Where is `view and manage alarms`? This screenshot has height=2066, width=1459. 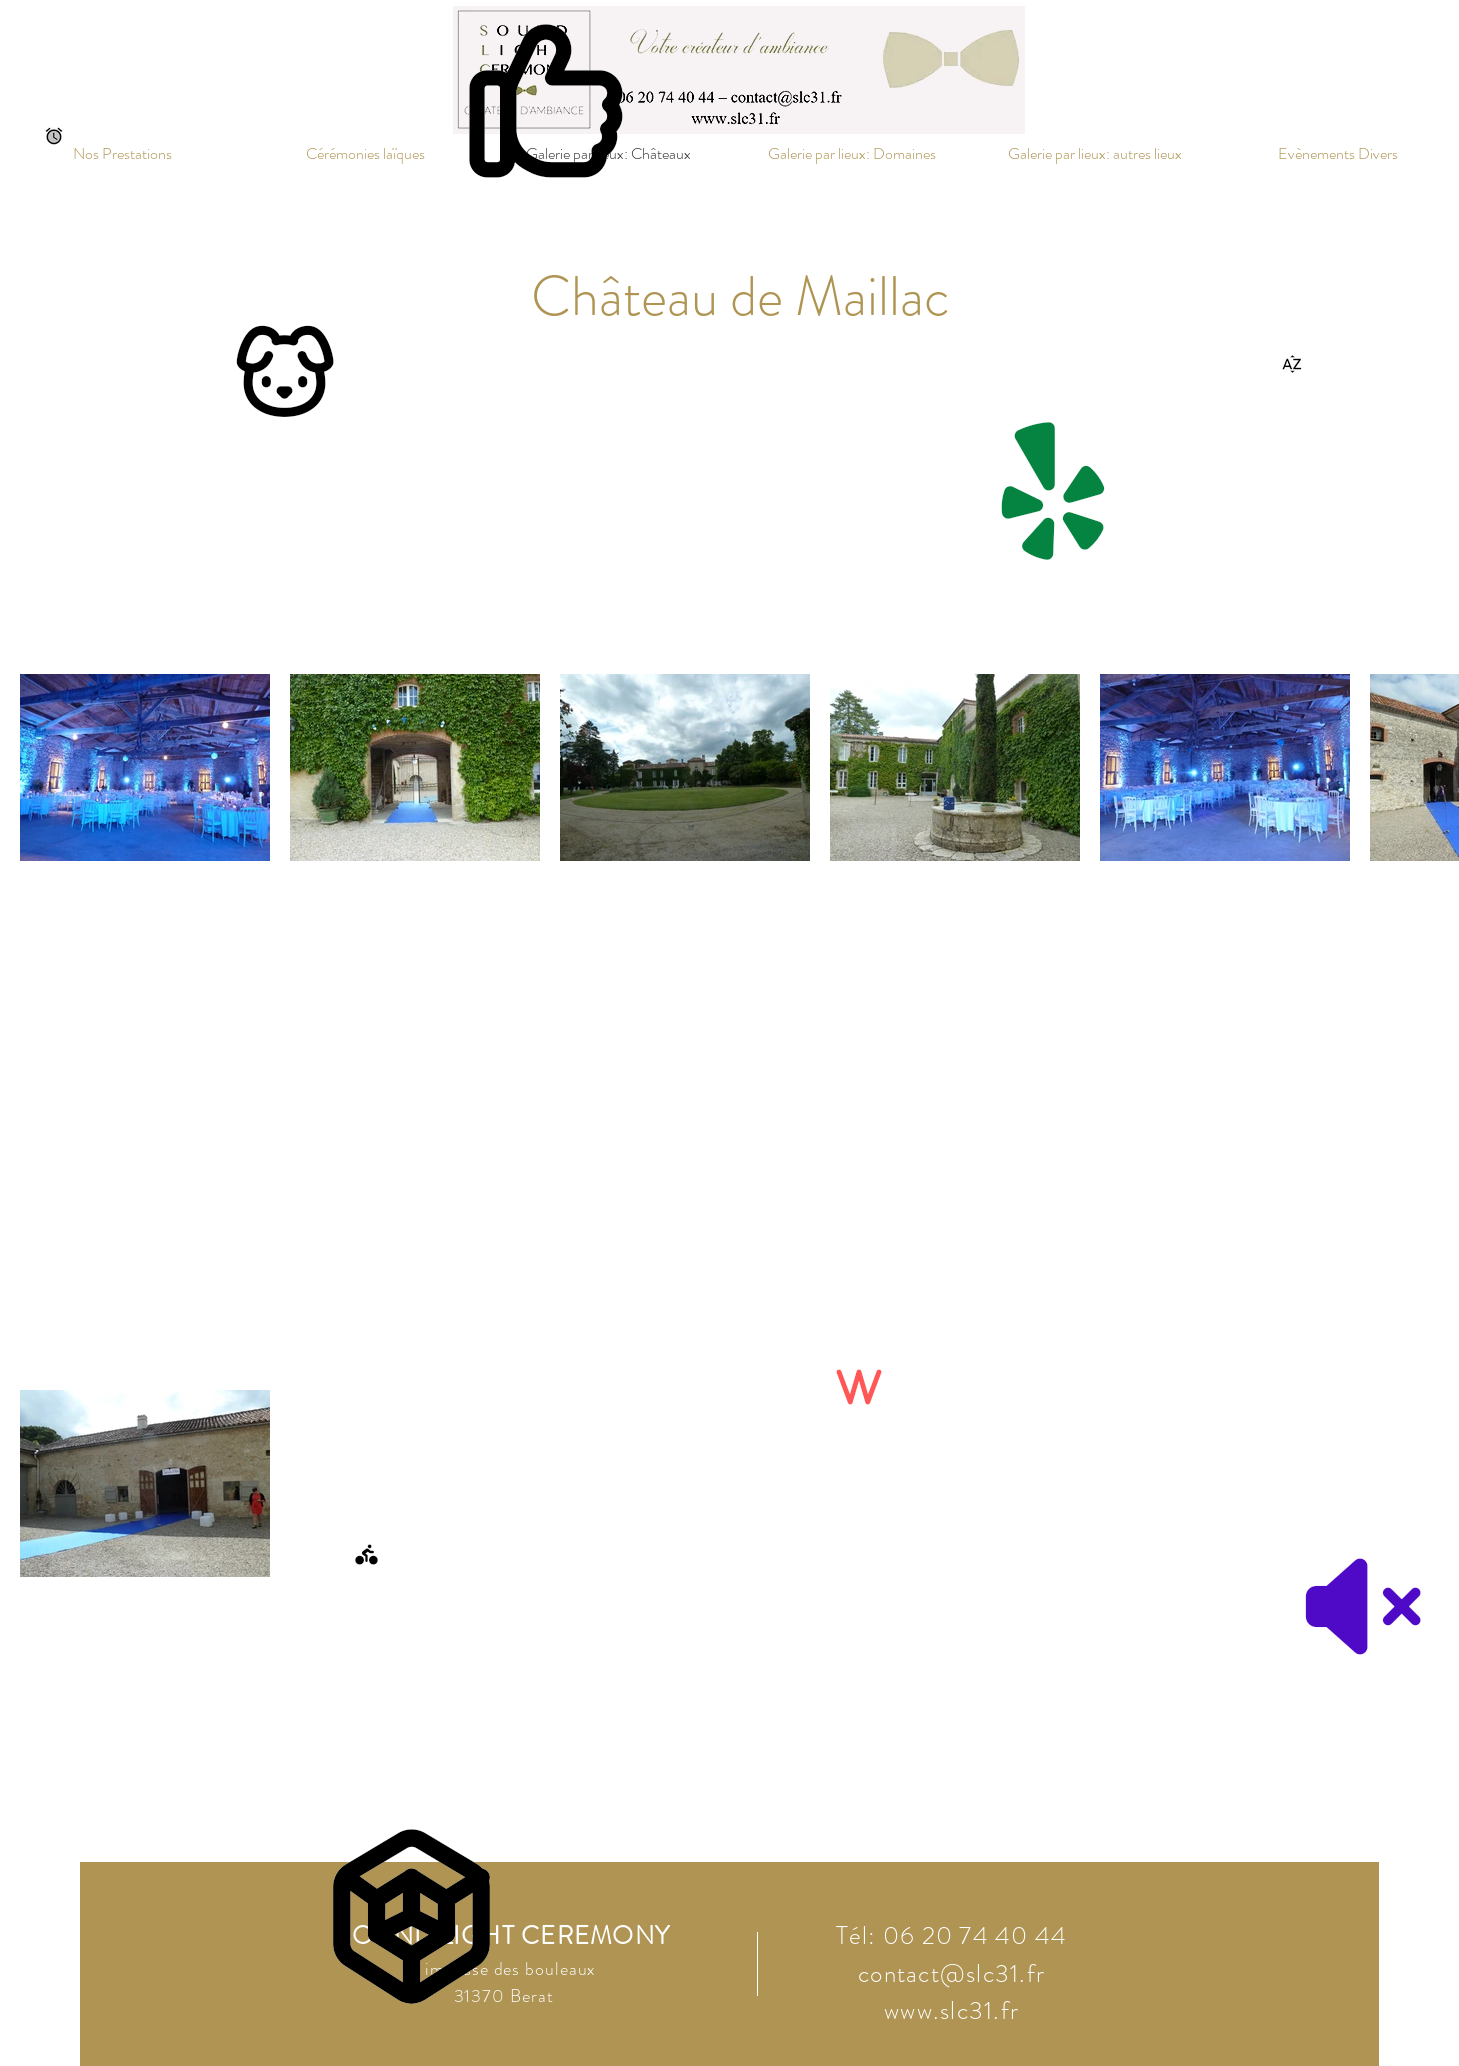
view and manage alarms is located at coordinates (54, 136).